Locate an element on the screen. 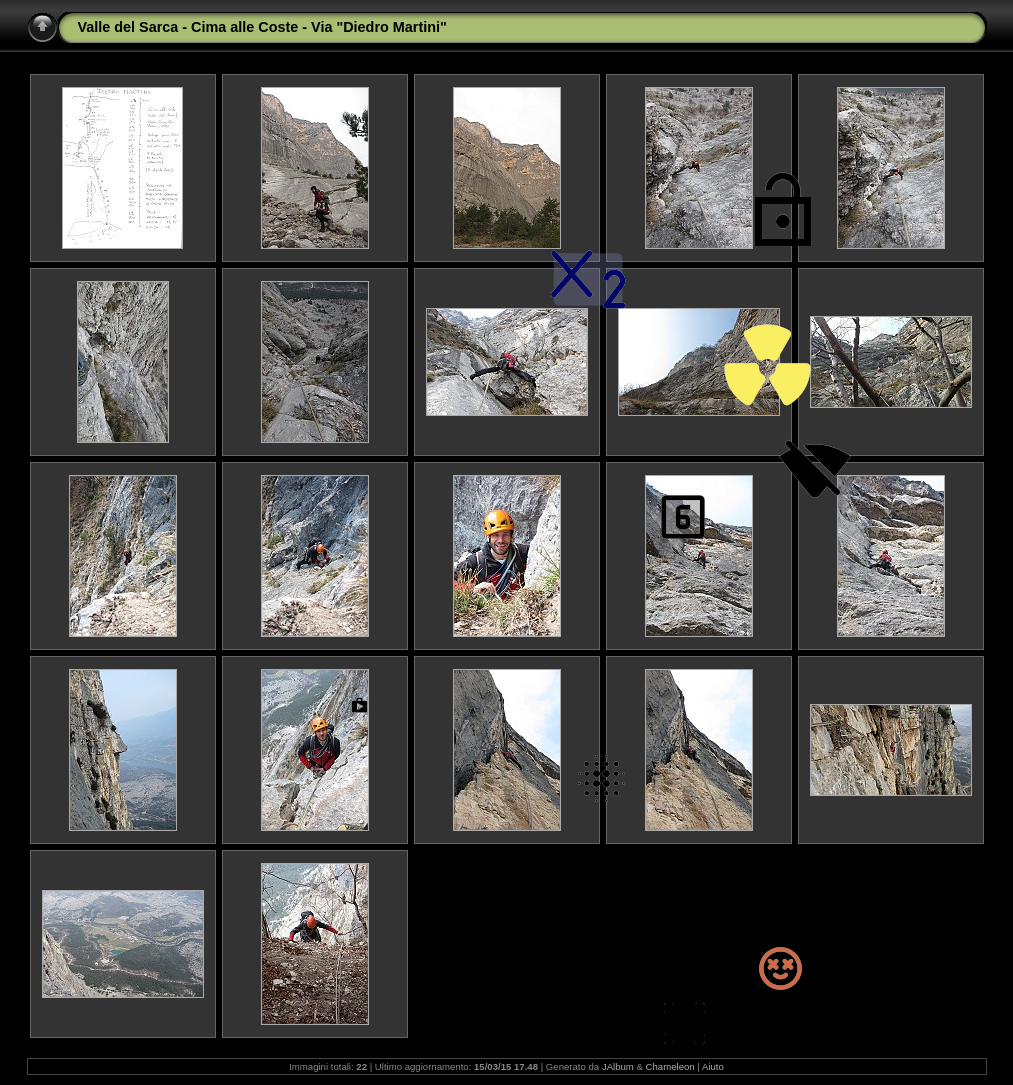 The image size is (1013, 1085). unlock a secured item or feature is located at coordinates (783, 211).